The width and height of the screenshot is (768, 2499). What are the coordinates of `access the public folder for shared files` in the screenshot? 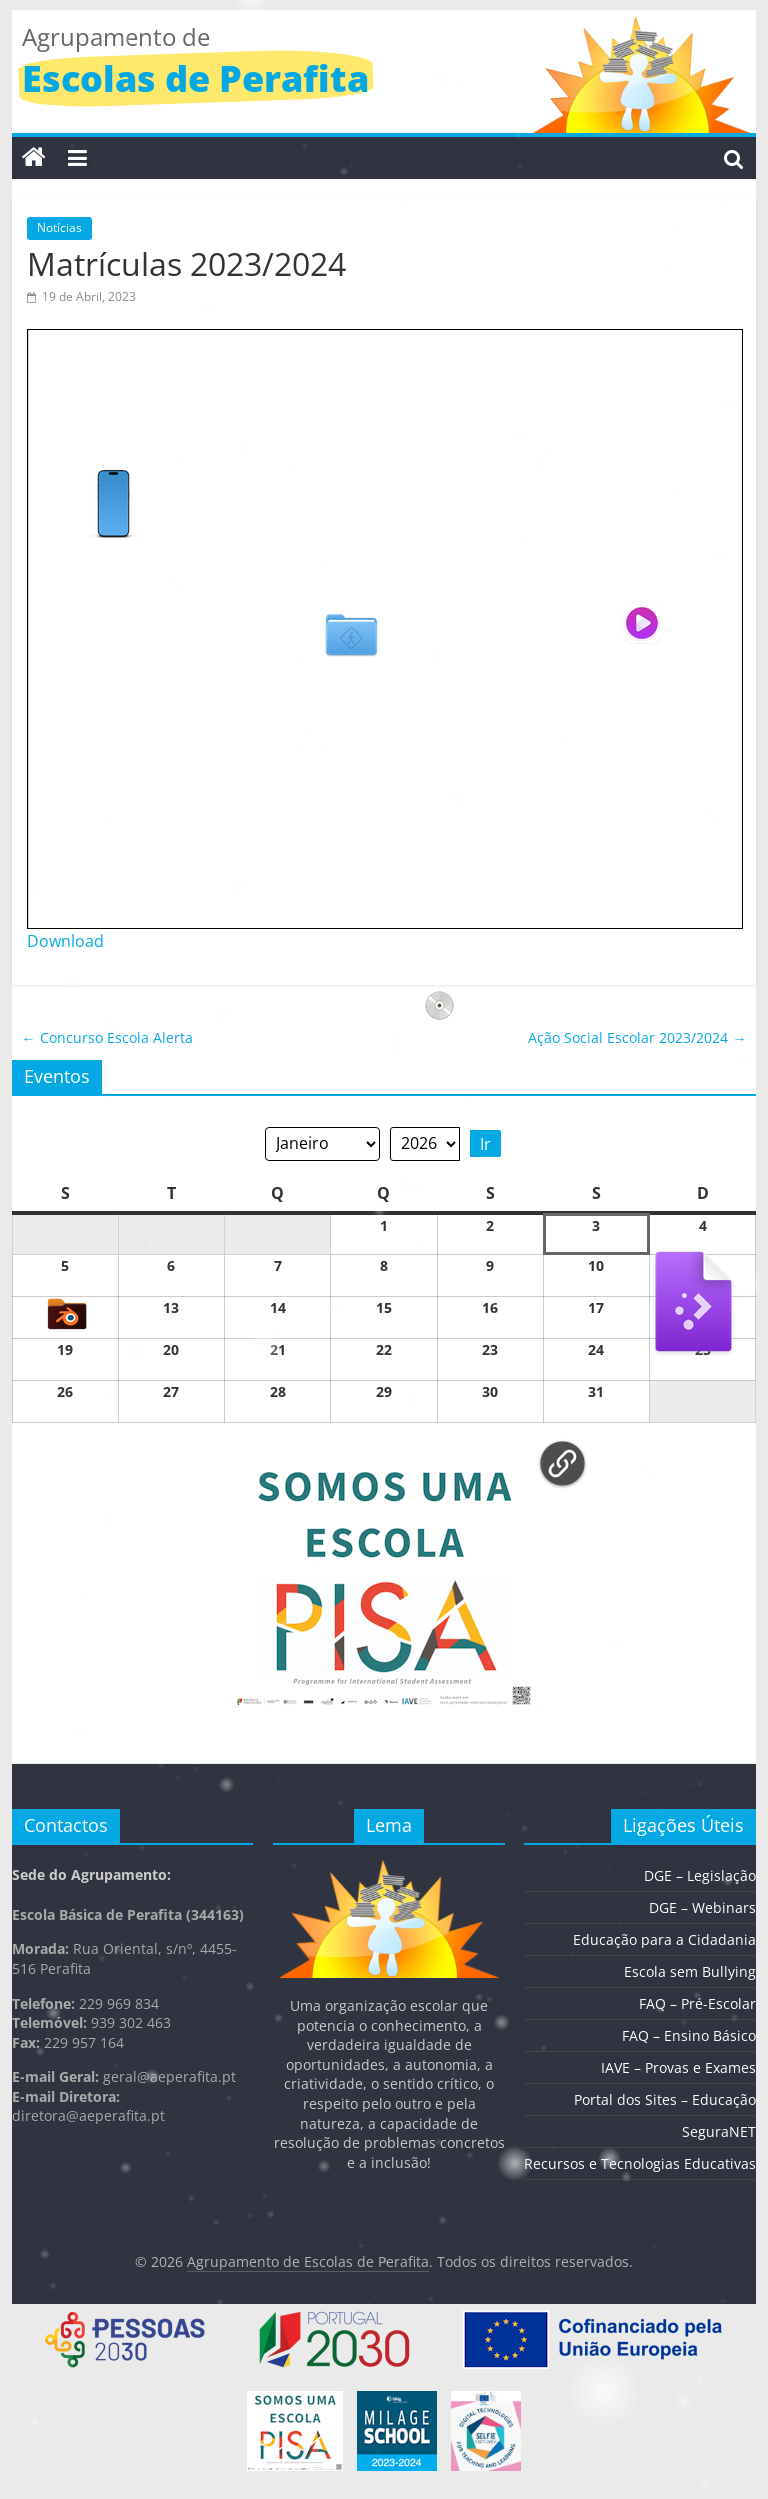 It's located at (351, 634).